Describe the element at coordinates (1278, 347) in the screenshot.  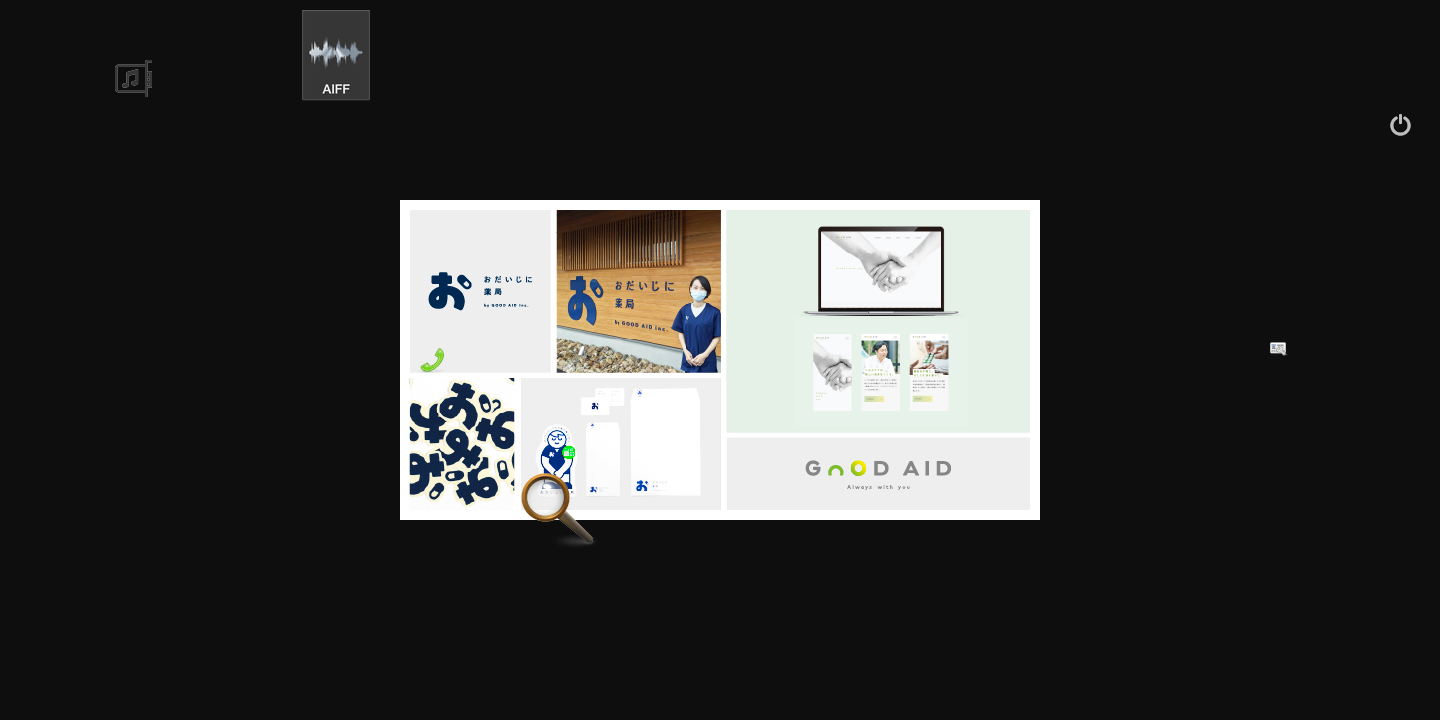
I see `access user account settings` at that location.